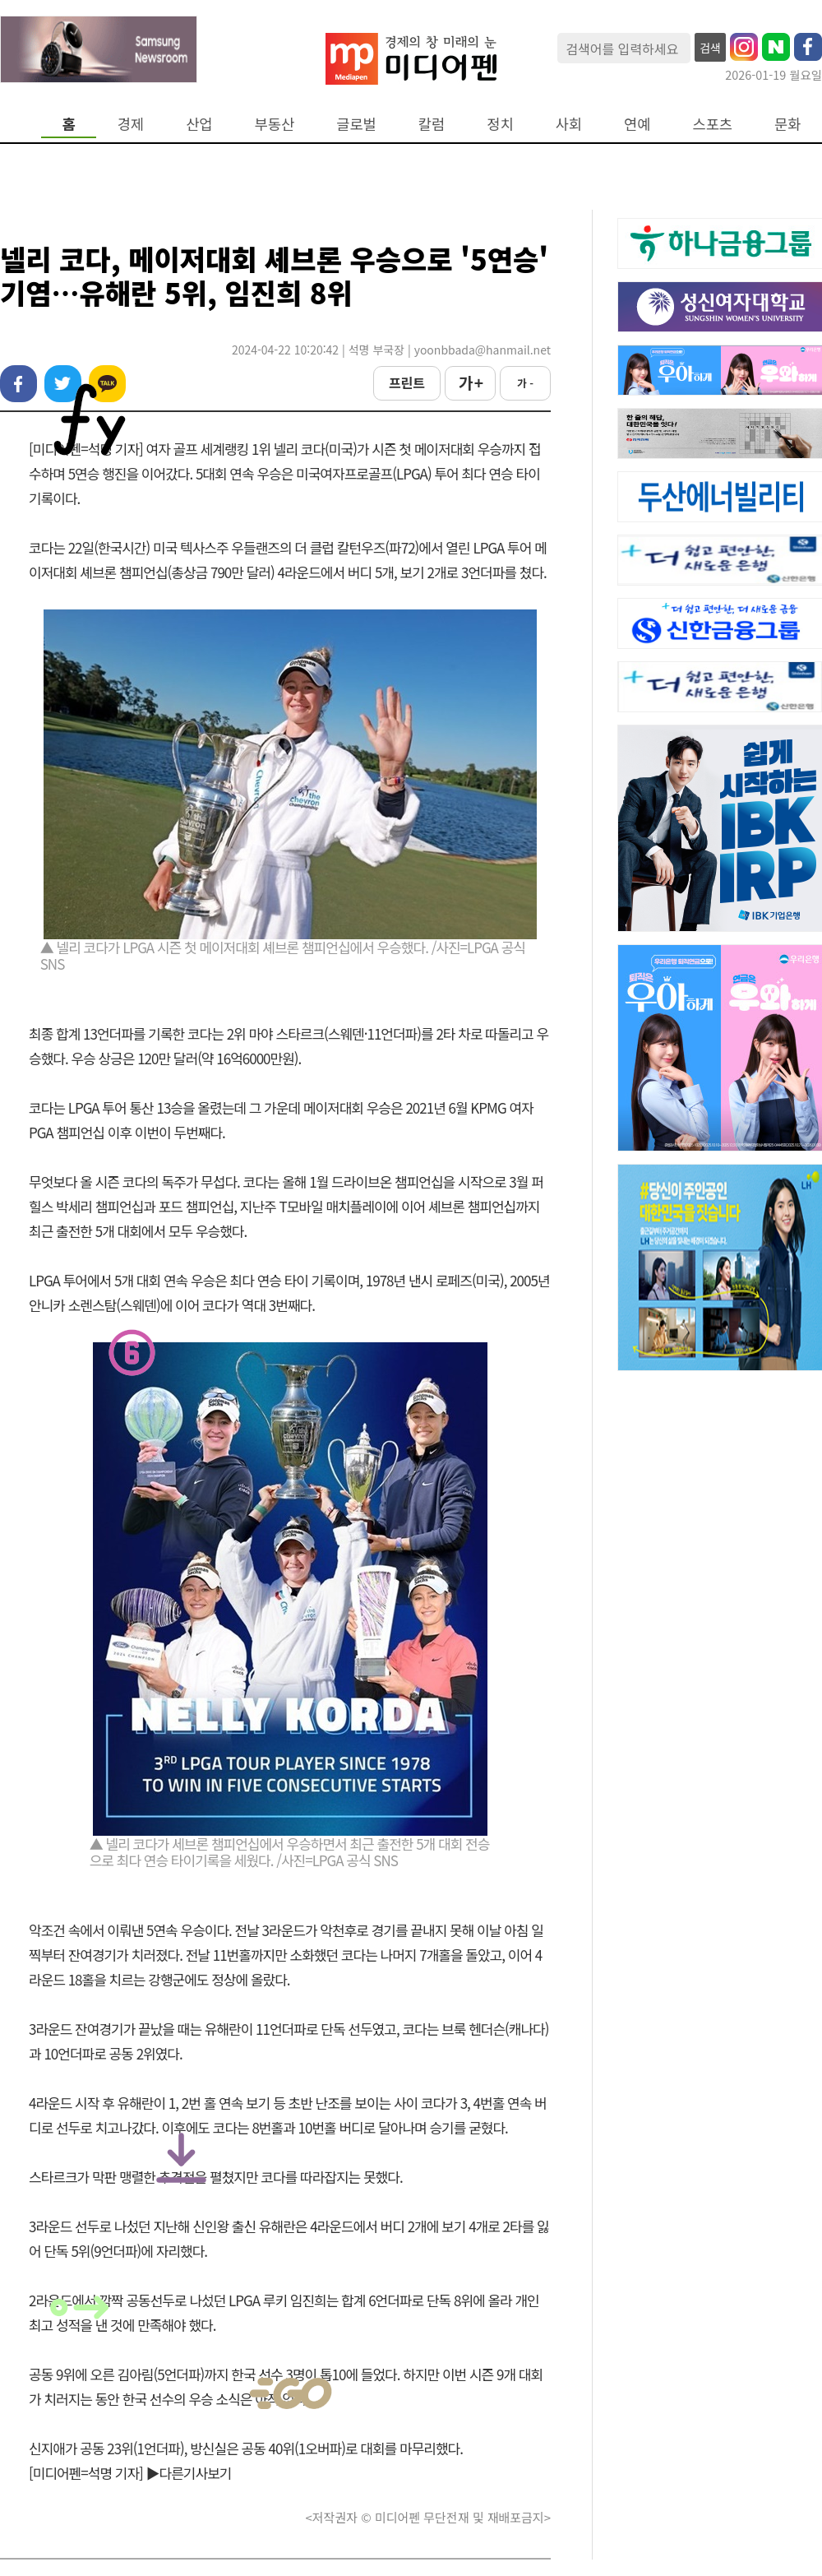 This screenshot has width=822, height=2576. Describe the element at coordinates (90, 419) in the screenshot. I see `insert mathematical function notation` at that location.